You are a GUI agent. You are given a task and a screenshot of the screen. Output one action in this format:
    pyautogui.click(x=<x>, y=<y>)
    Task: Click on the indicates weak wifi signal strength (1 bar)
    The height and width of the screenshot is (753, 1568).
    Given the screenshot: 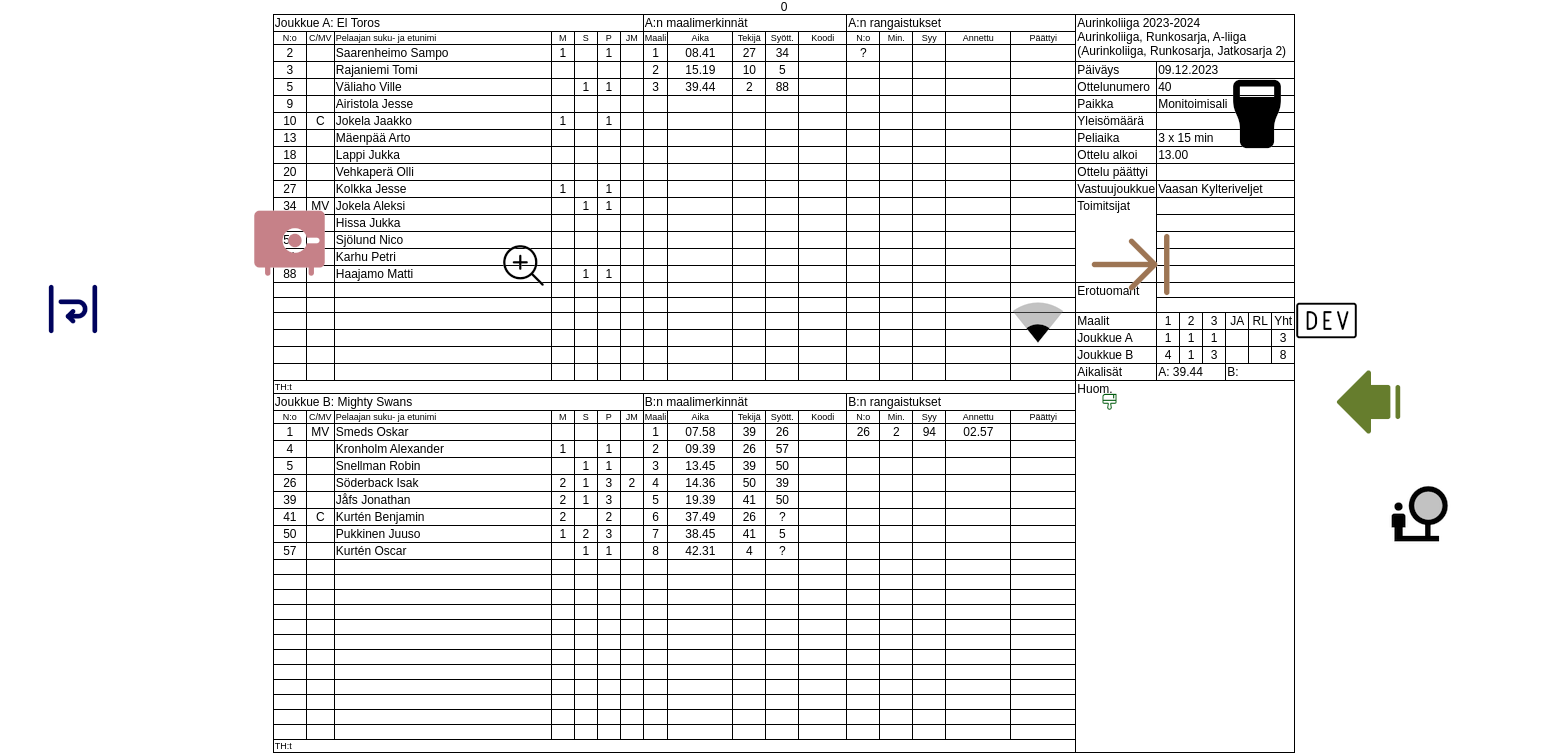 What is the action you would take?
    pyautogui.click(x=1038, y=322)
    